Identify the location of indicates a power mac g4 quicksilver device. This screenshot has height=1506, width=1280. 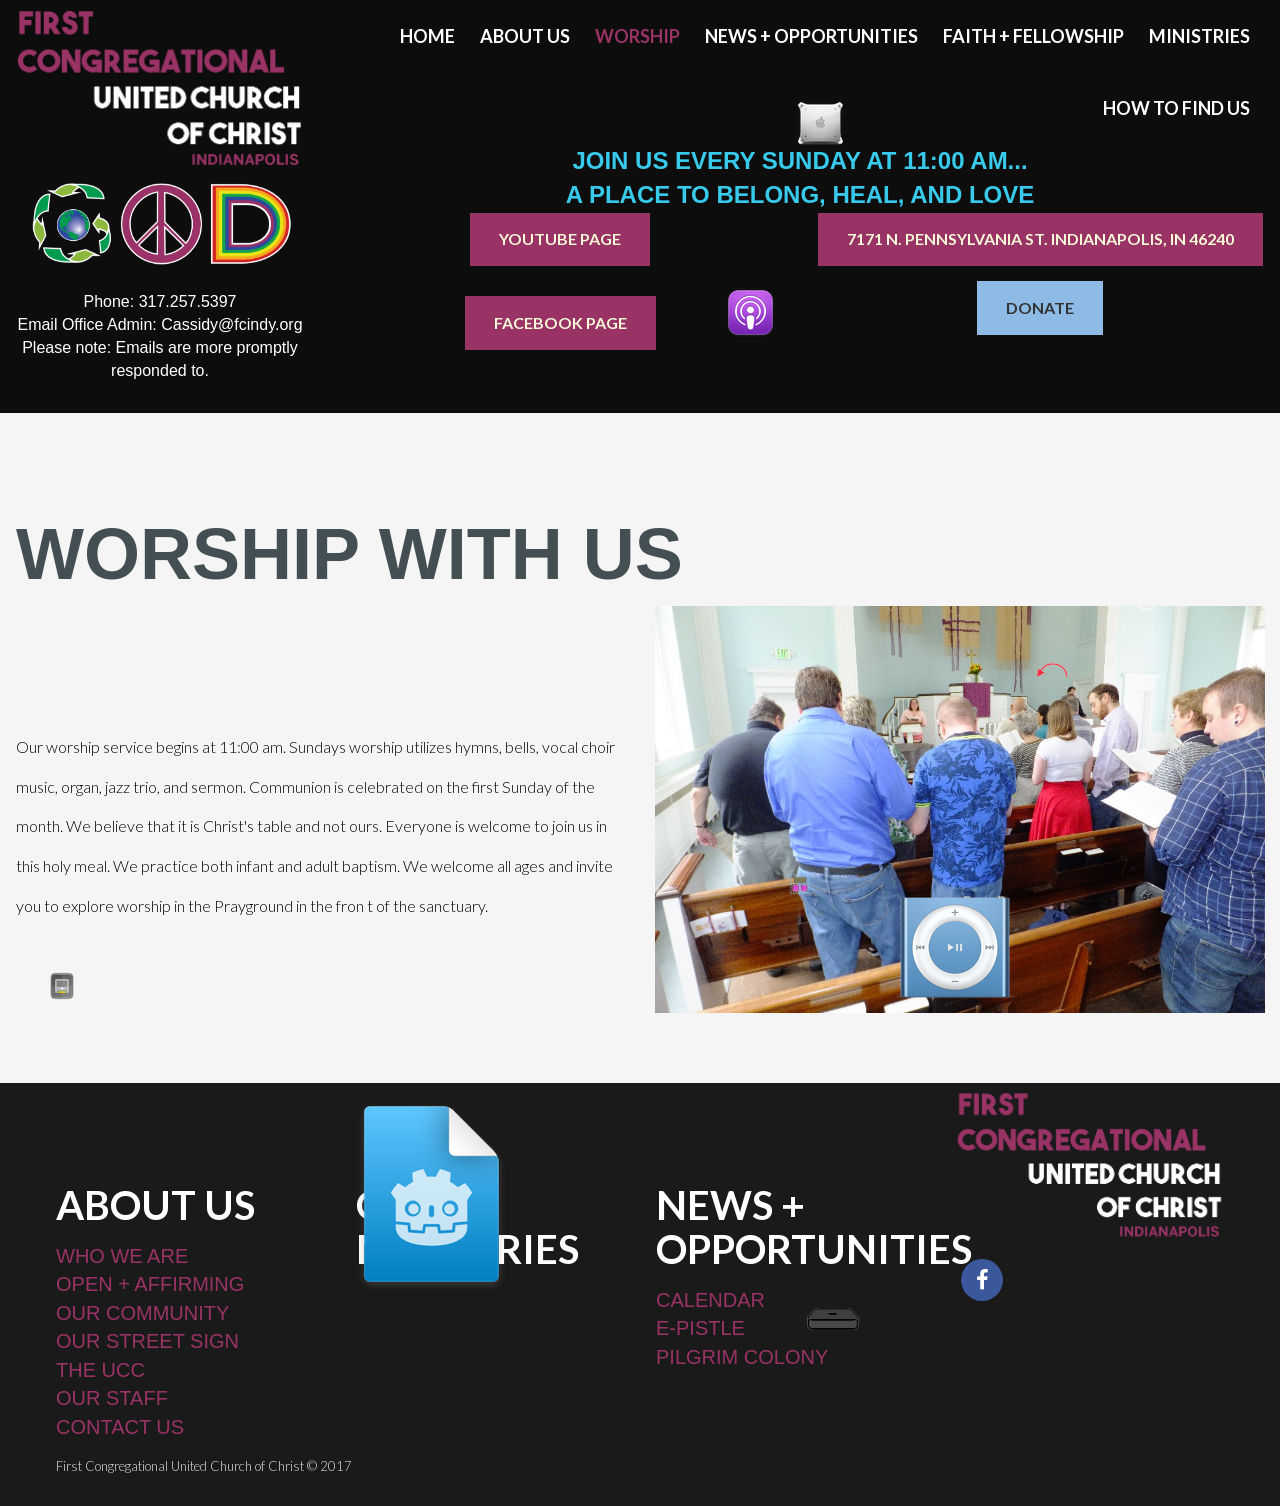
(820, 122).